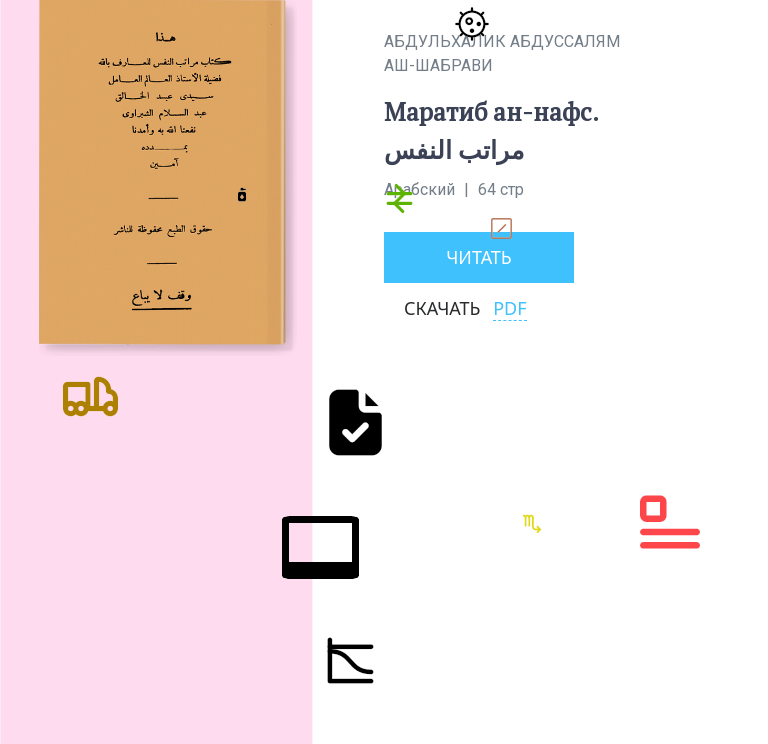 Image resolution: width=768 pixels, height=744 pixels. What do you see at coordinates (355, 422) in the screenshot?
I see `file successfully uploaded or saved` at bounding box center [355, 422].